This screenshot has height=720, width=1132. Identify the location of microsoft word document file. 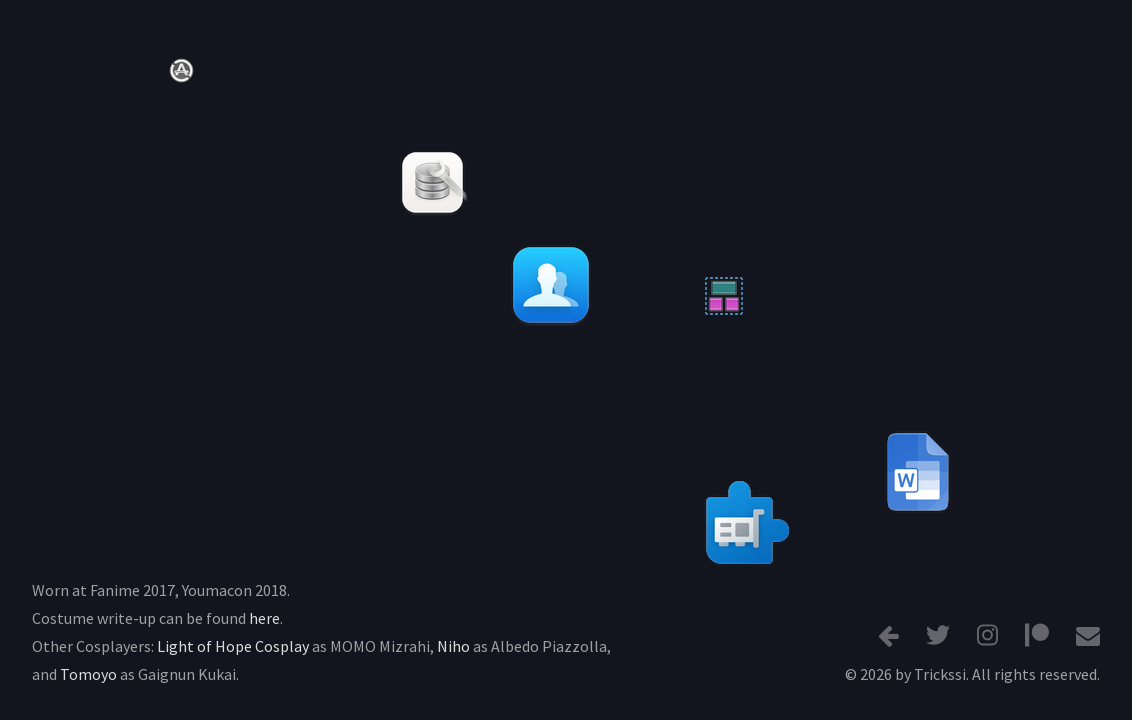
(918, 472).